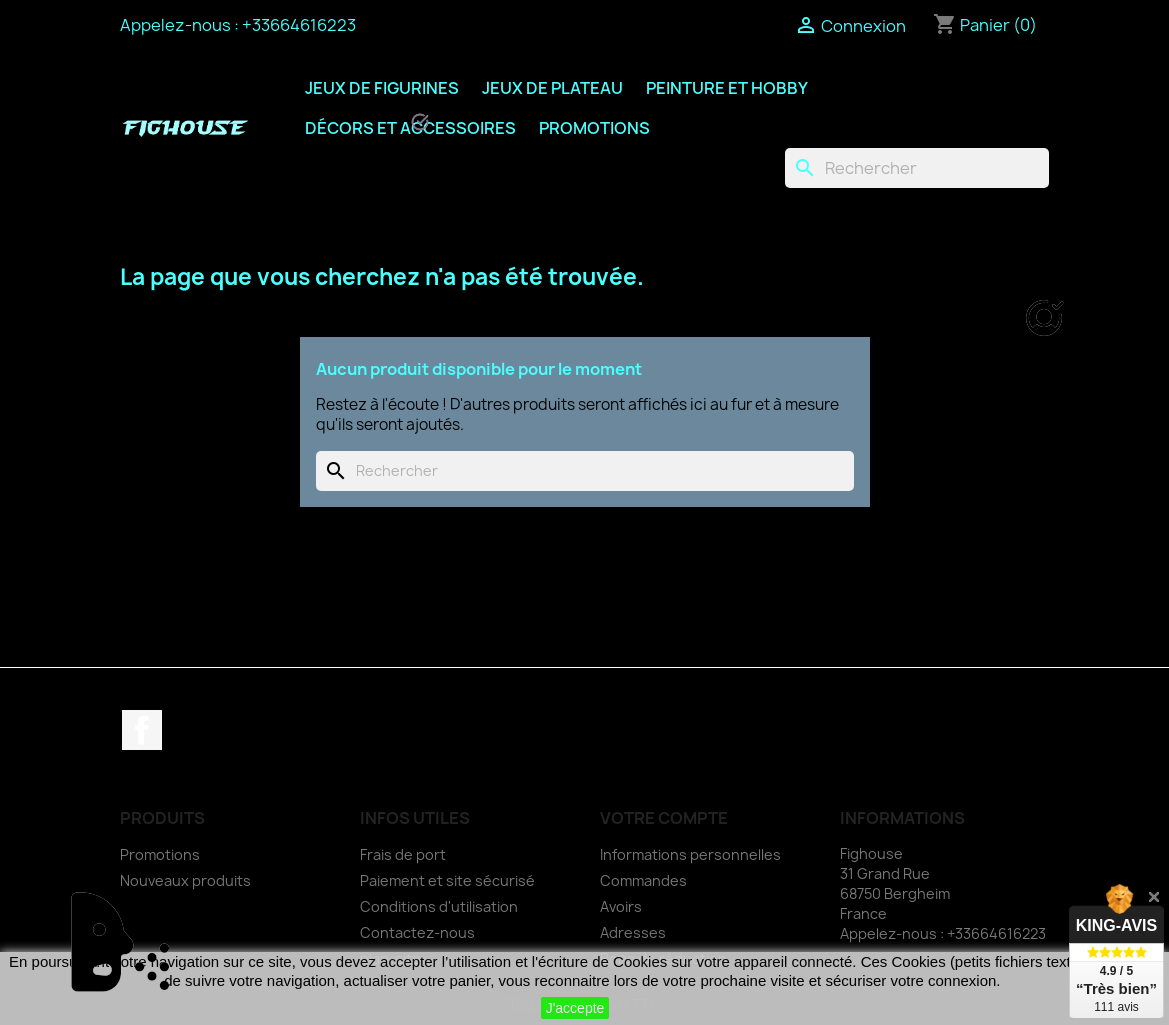 The image size is (1169, 1025). I want to click on report respiratory symptoms, so click(121, 942).